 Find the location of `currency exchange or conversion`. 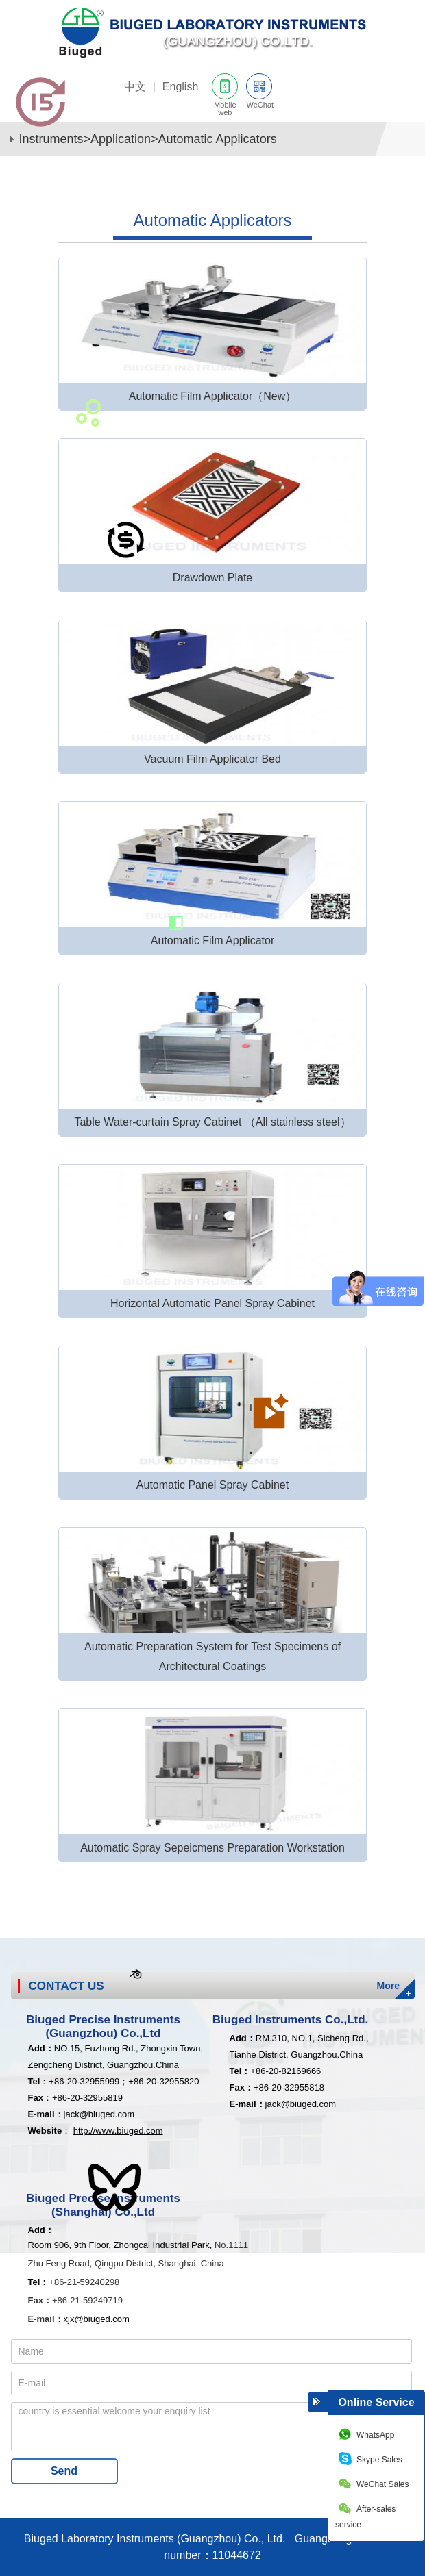

currency exchange or conversion is located at coordinates (125, 540).